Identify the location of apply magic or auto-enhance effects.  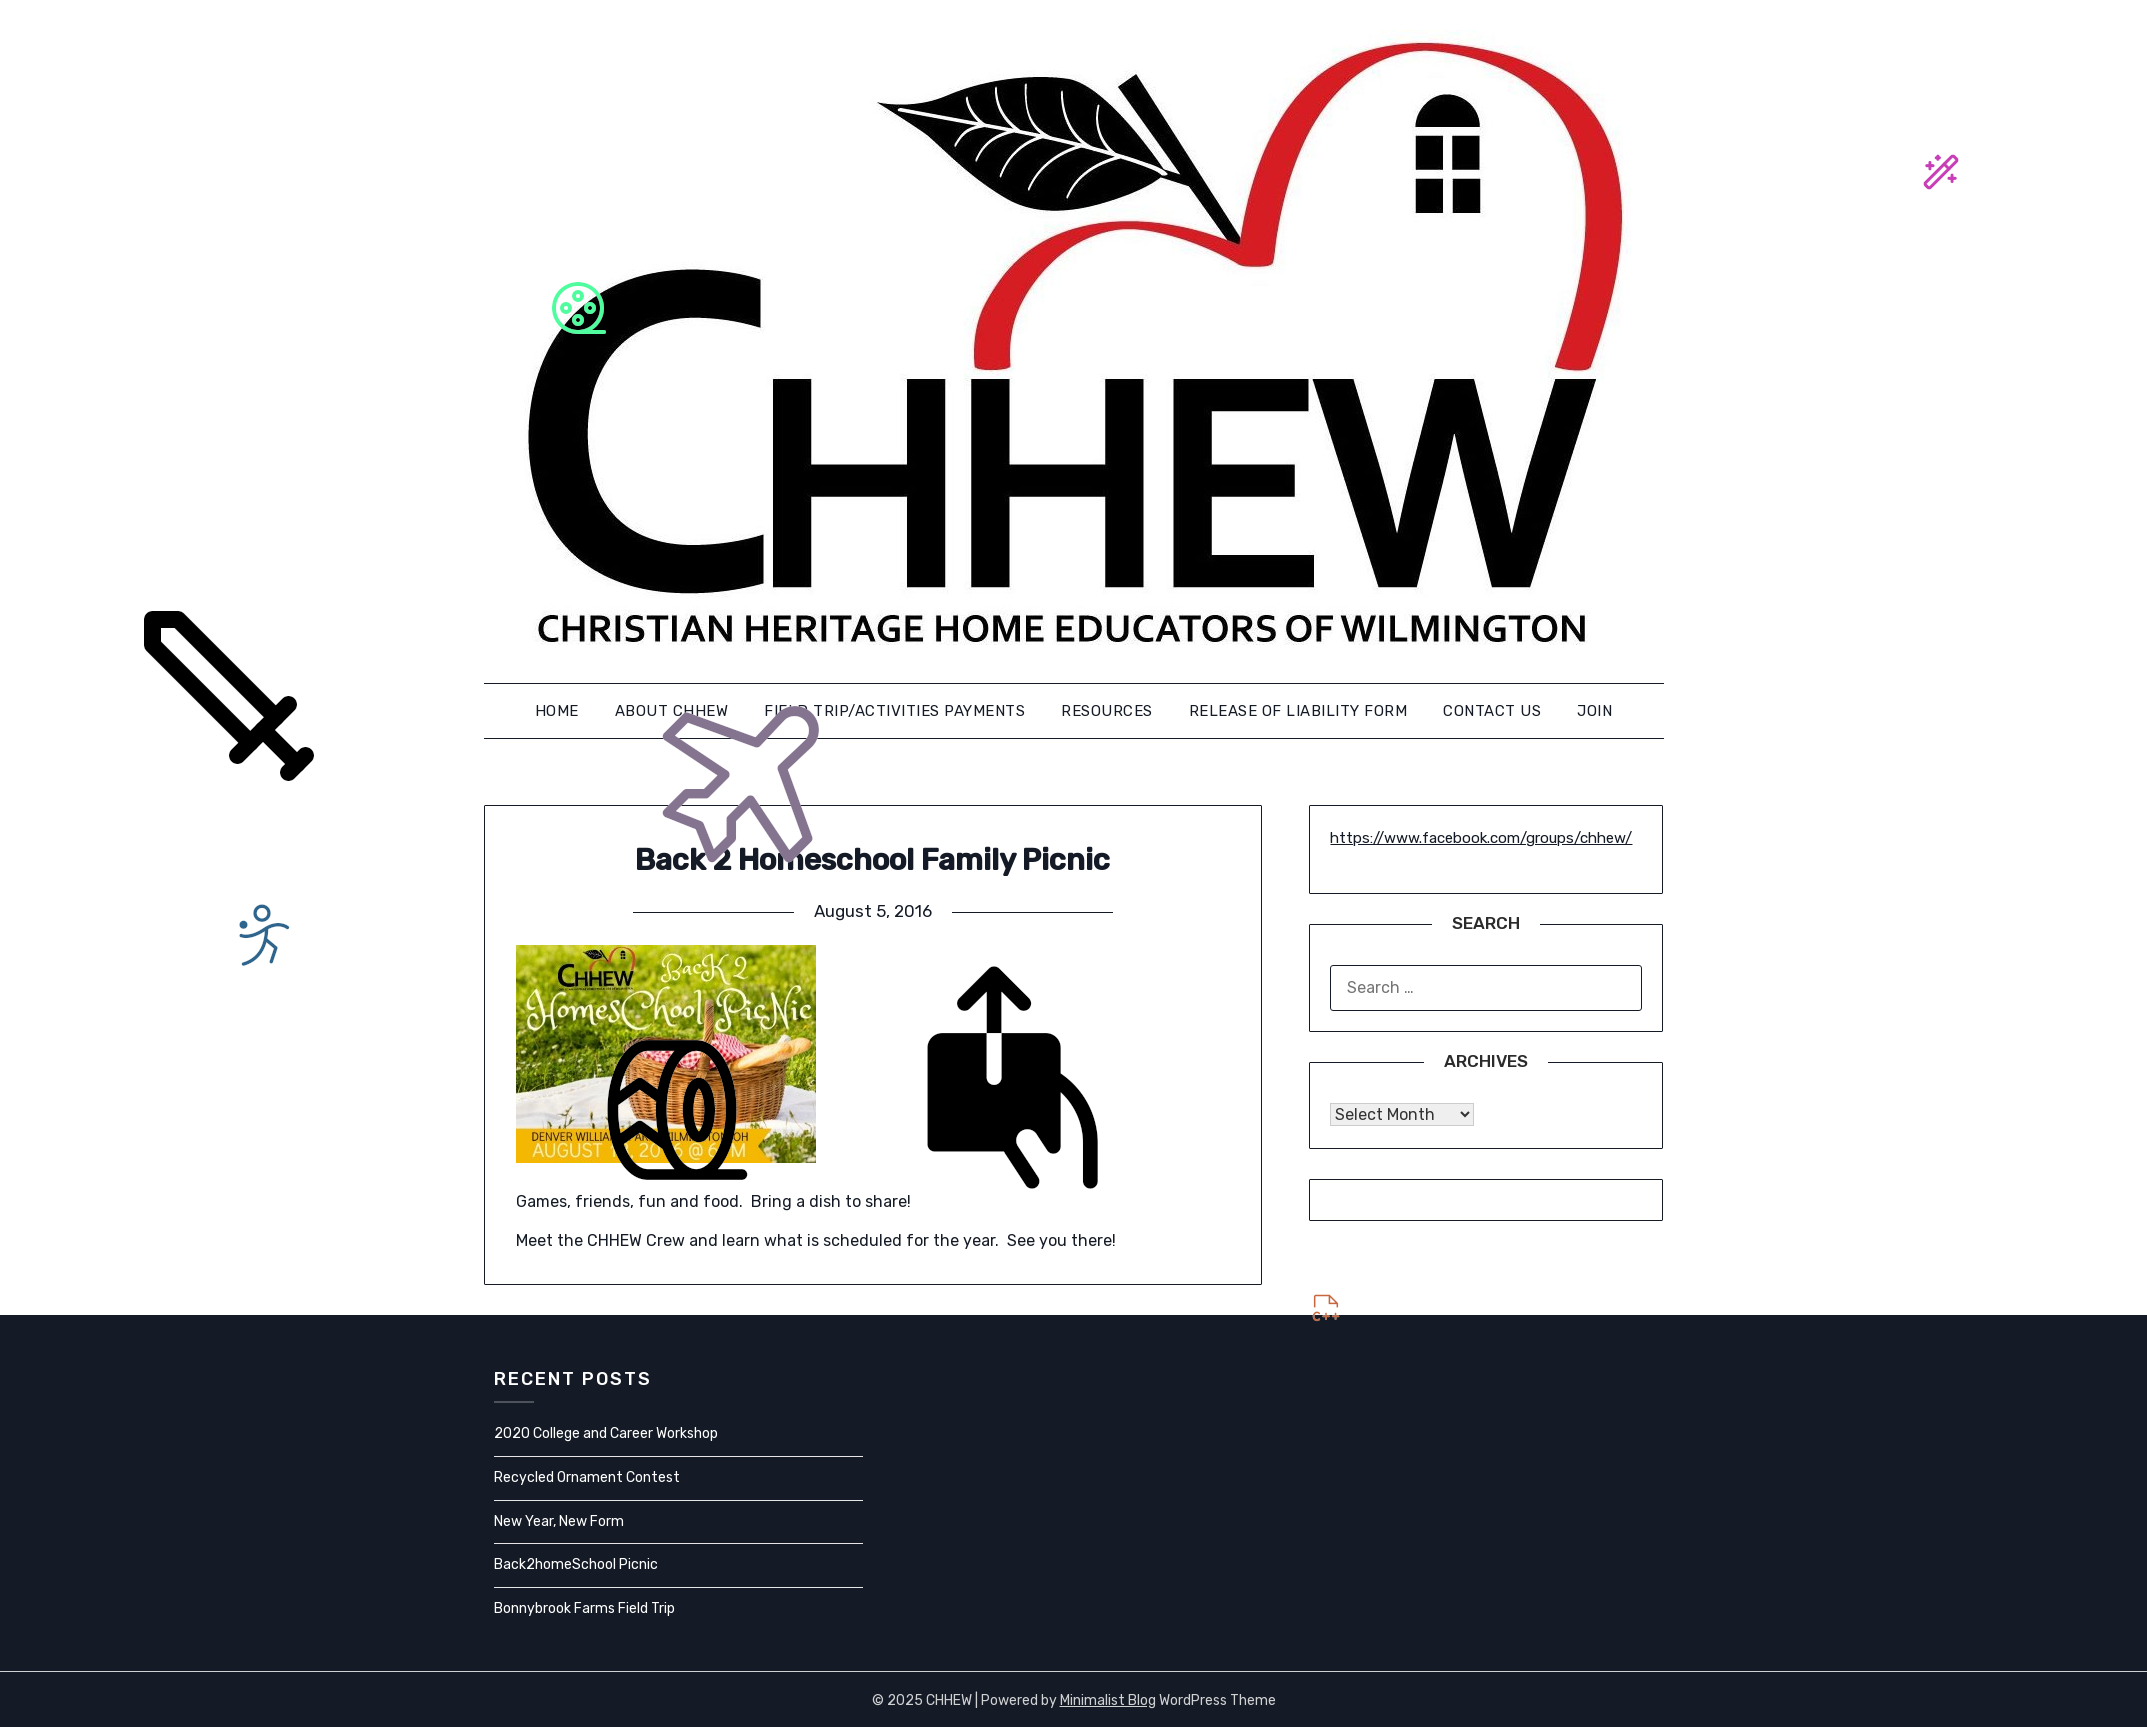
(1941, 172).